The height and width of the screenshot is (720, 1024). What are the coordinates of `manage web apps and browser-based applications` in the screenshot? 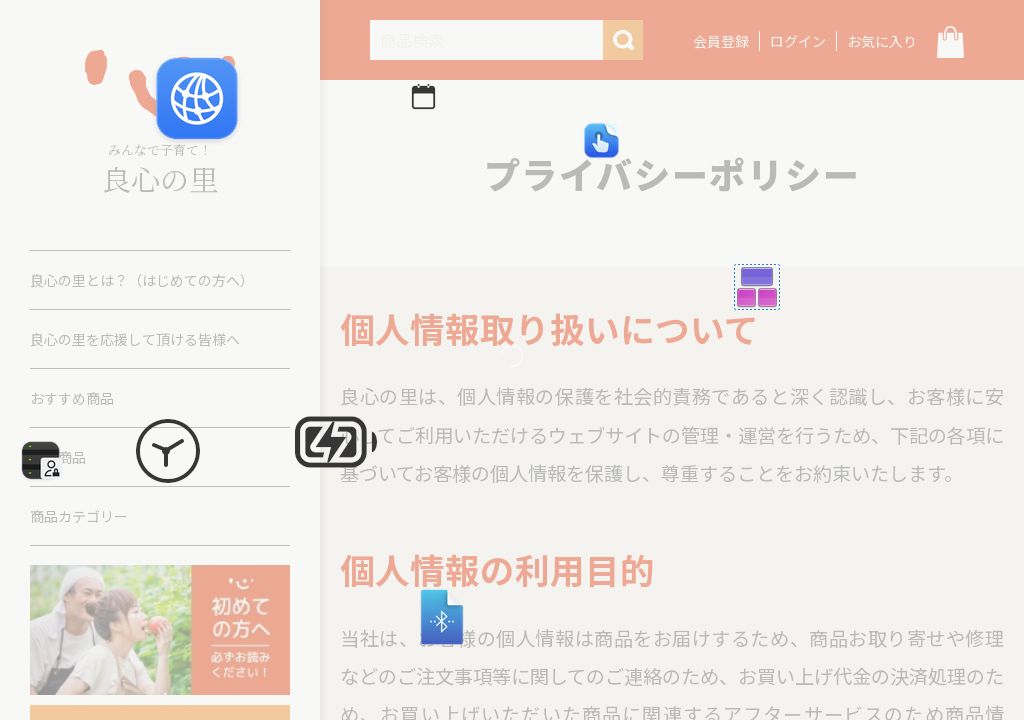 It's located at (197, 100).